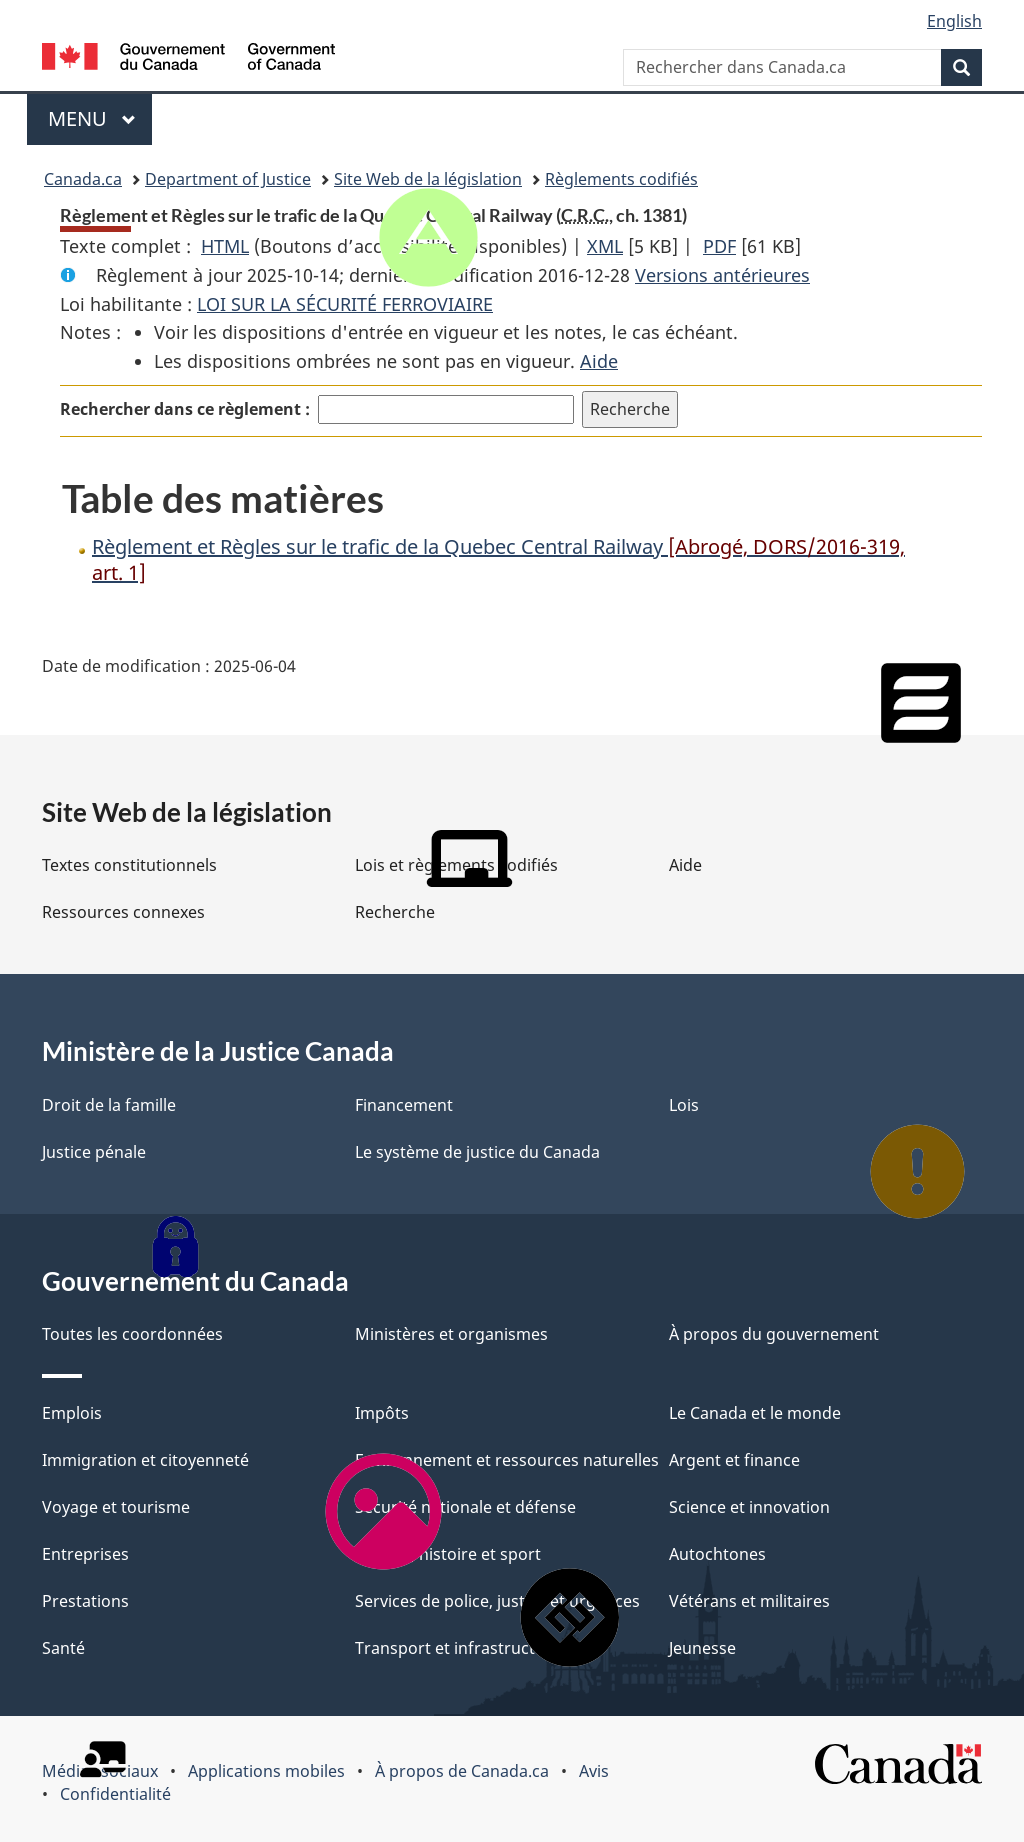  I want to click on view image or photo gallery, so click(383, 1511).